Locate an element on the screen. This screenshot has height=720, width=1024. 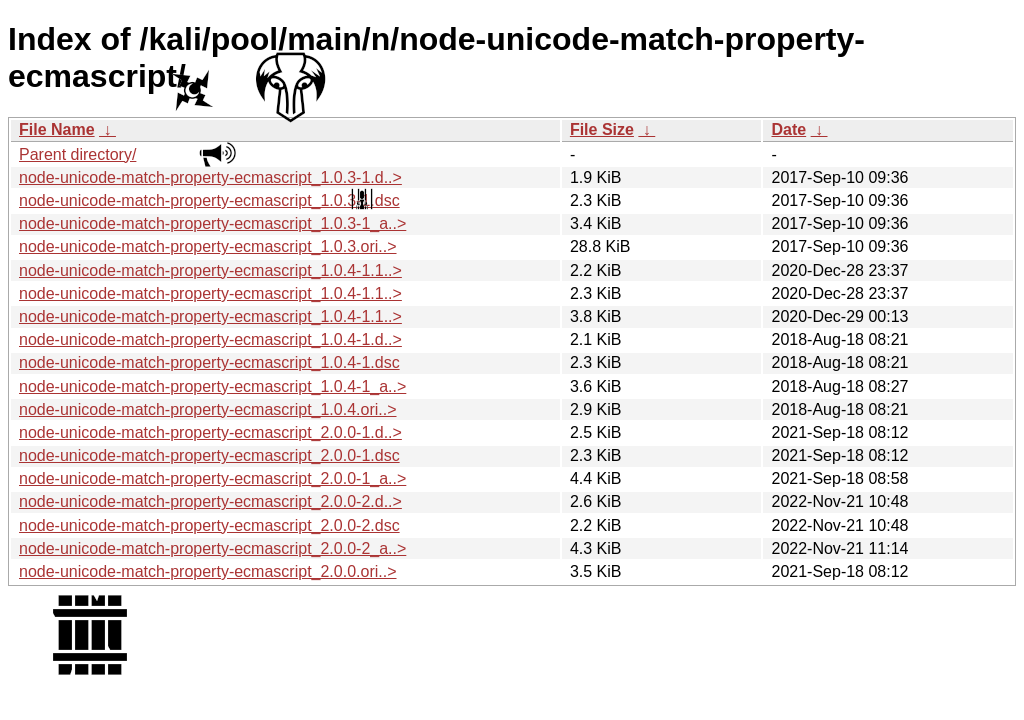
wood or lumber resources in inventory is located at coordinates (90, 635).